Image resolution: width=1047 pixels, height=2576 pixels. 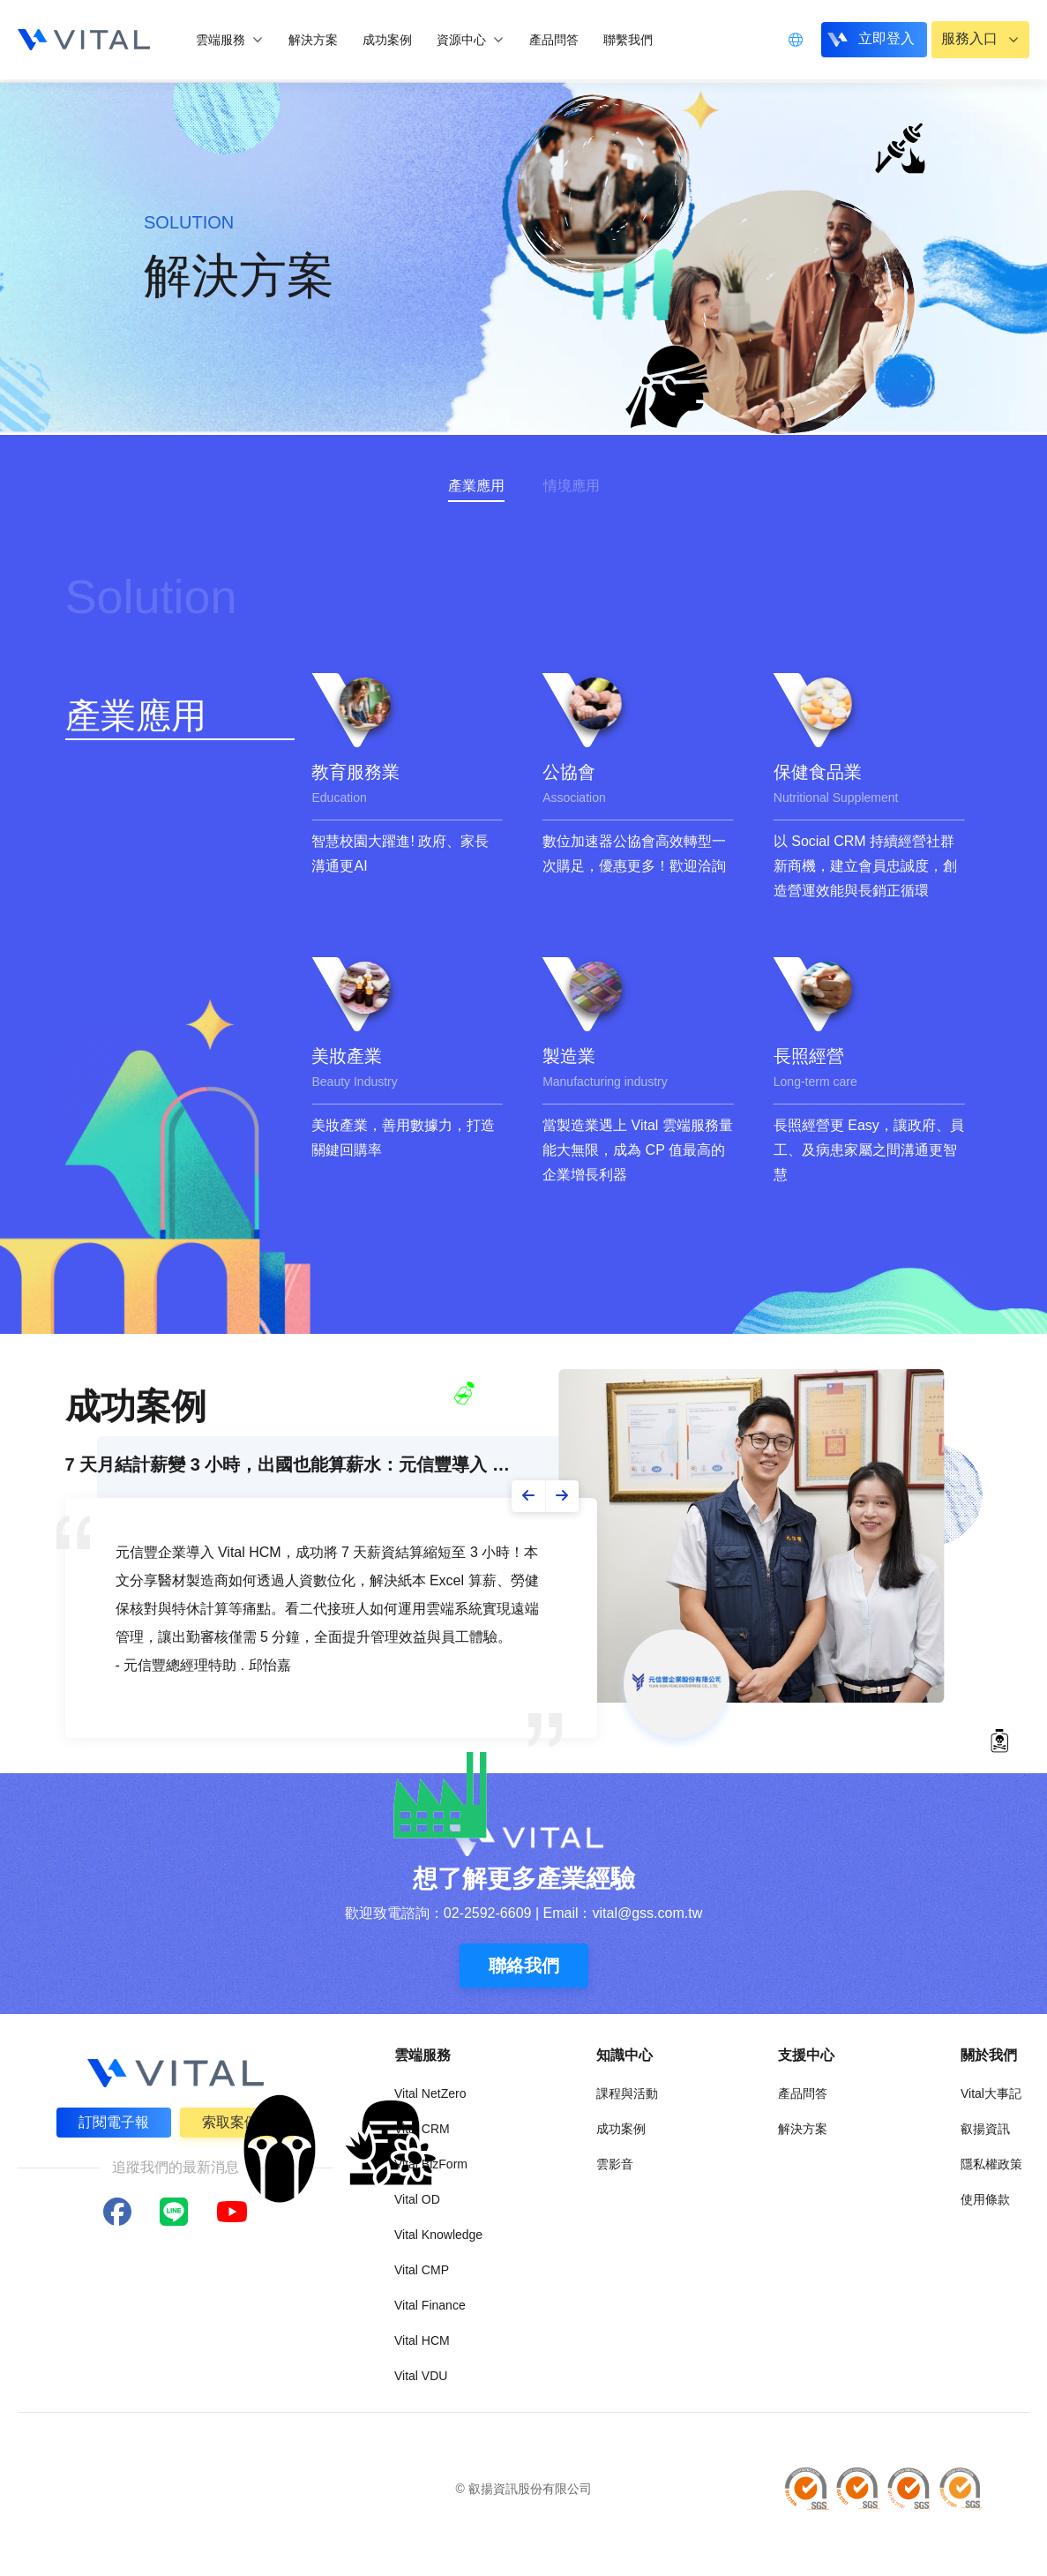 I want to click on memorial or cemetery location marker, so click(x=391, y=2141).